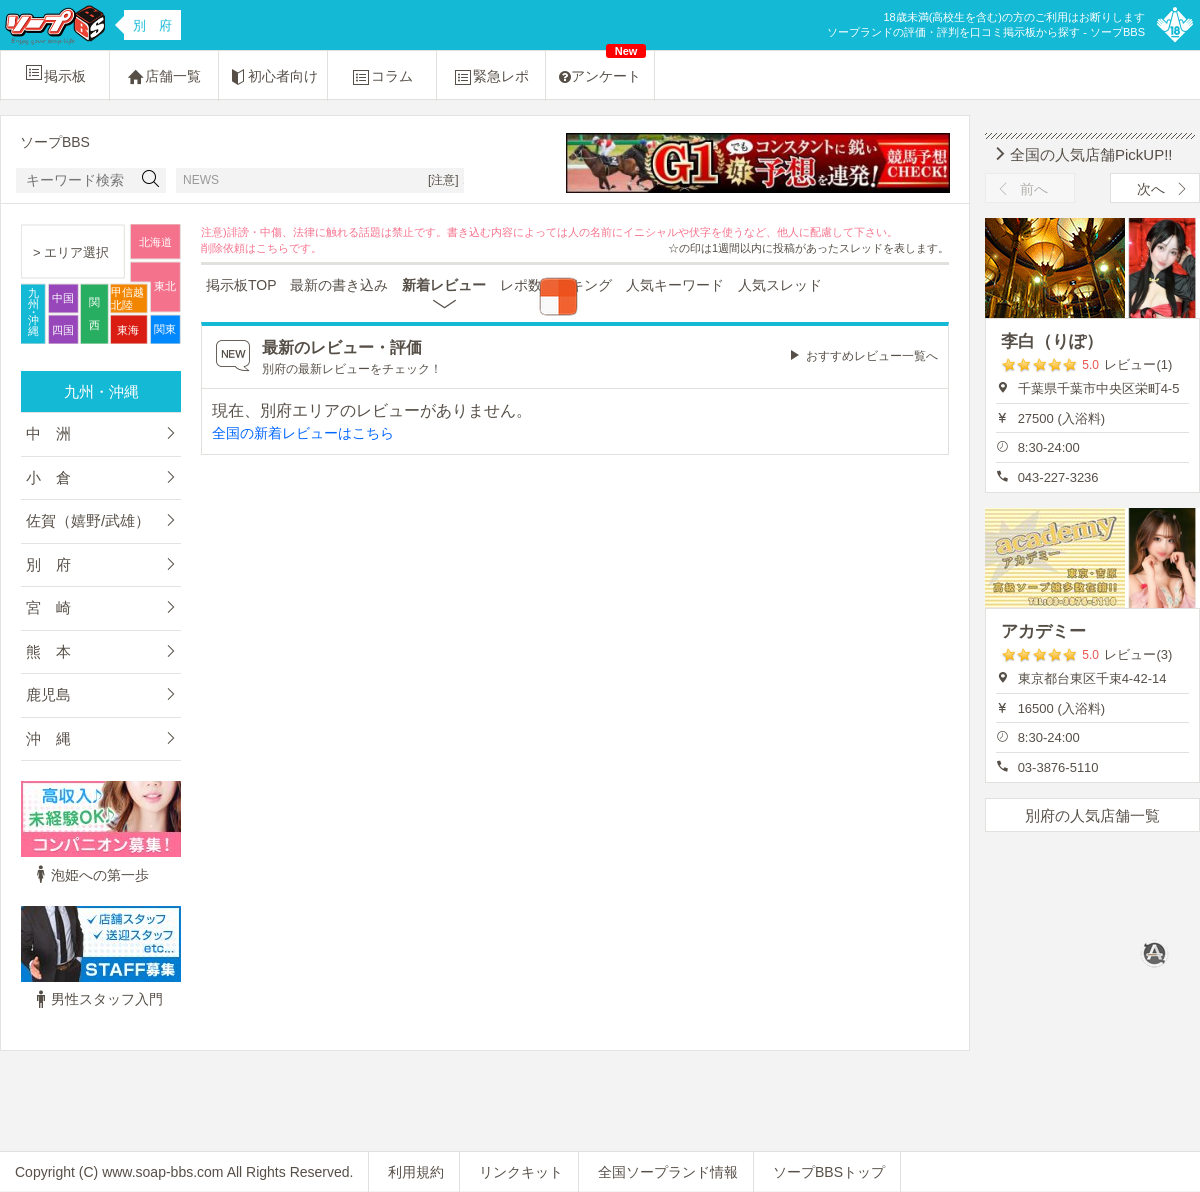  I want to click on switch to the bottom-left workspace, so click(558, 296).